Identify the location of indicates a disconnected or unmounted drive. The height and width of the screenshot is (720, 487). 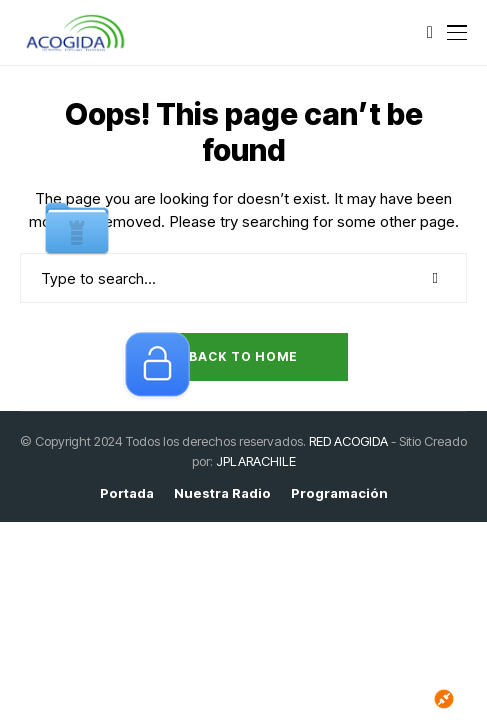
(444, 699).